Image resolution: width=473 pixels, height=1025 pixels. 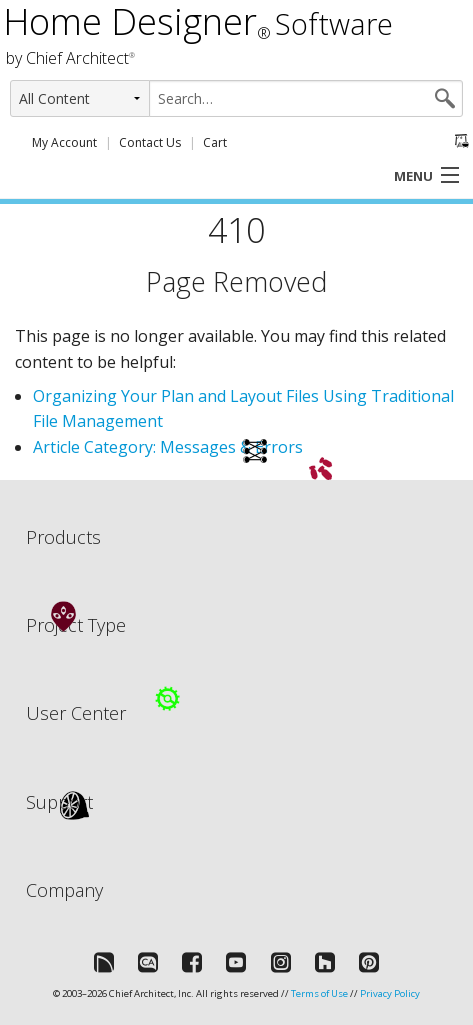 I want to click on indicates citrus or lemon flavor/ingredient, so click(x=74, y=805).